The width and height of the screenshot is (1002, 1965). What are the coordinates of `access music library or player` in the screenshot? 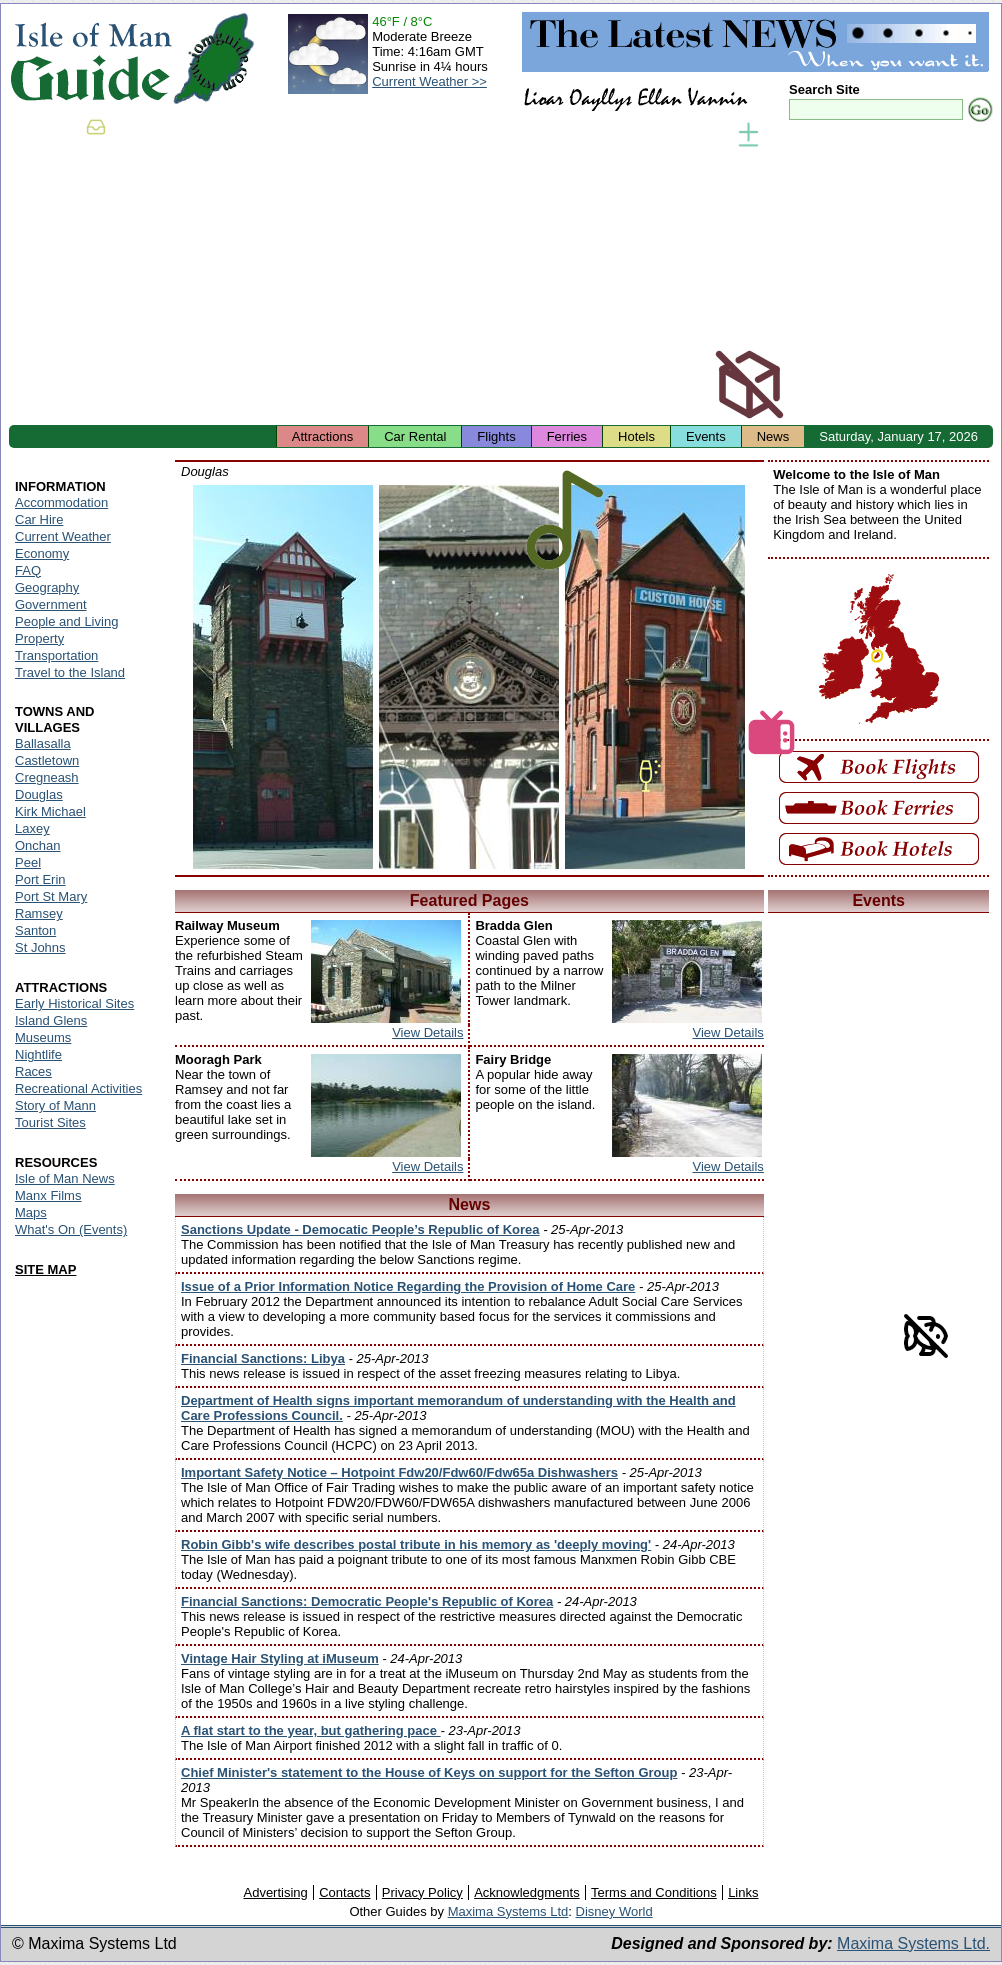 It's located at (567, 520).